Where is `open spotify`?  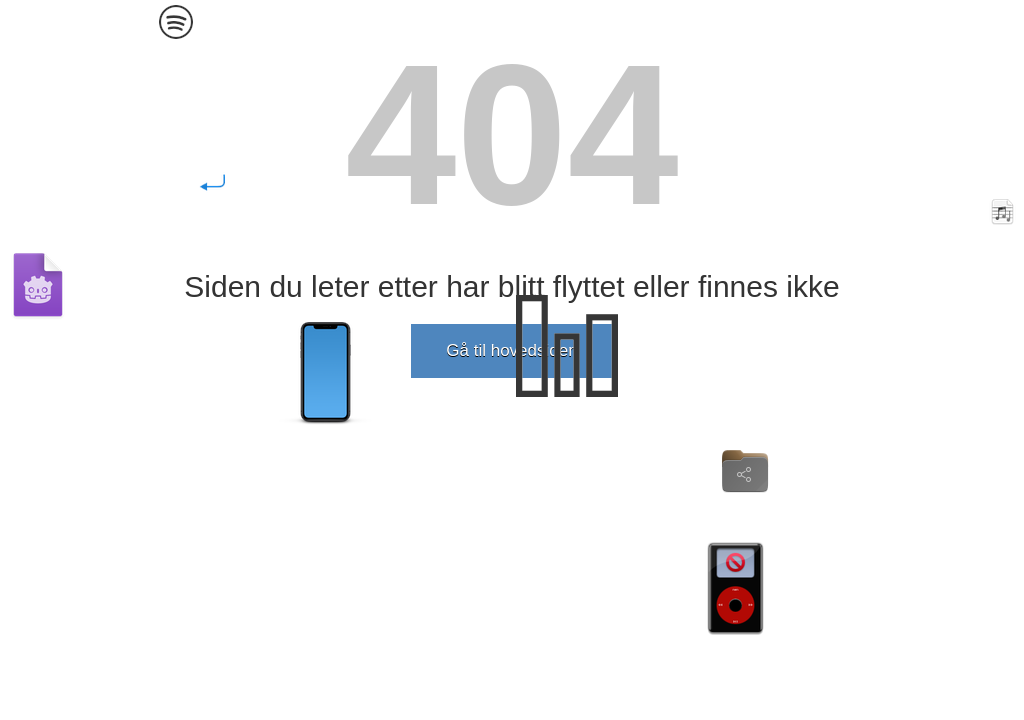
open spotify is located at coordinates (176, 22).